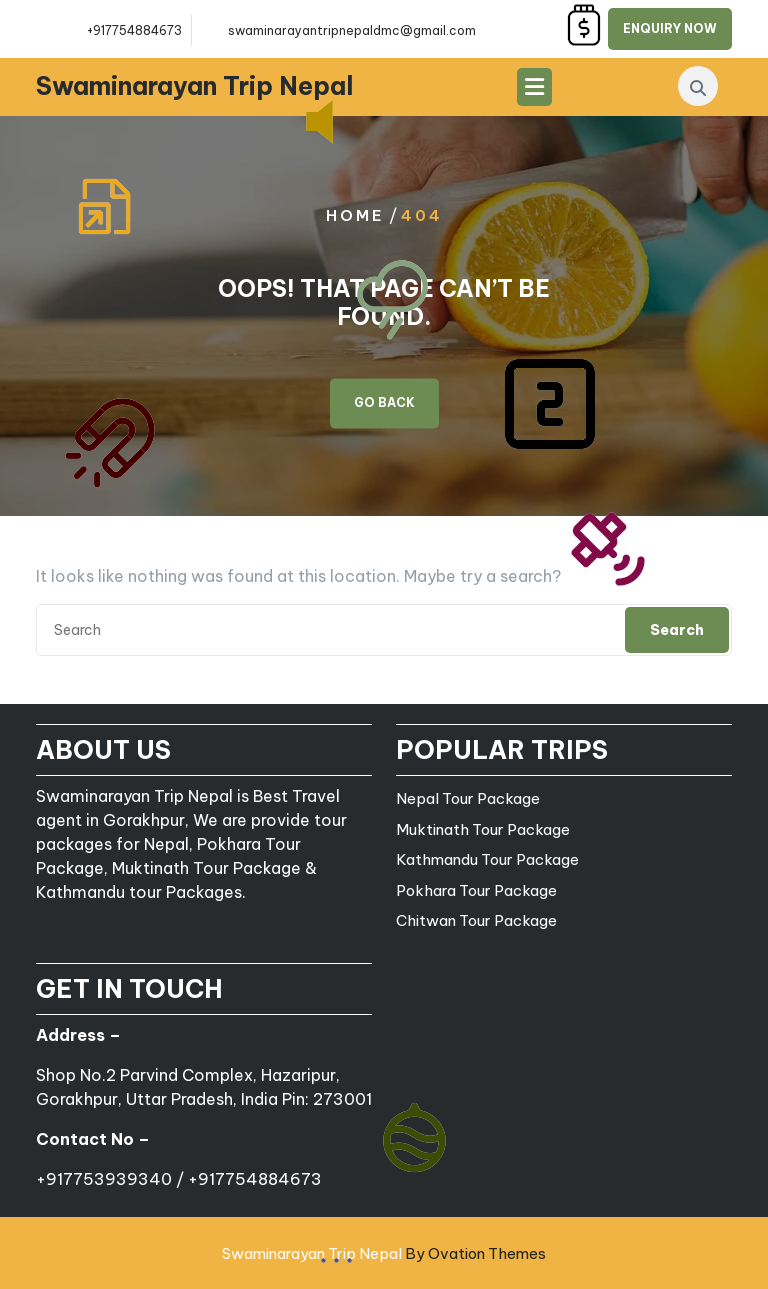 The height and width of the screenshot is (1289, 768). I want to click on leave a tip or donation, so click(584, 25).